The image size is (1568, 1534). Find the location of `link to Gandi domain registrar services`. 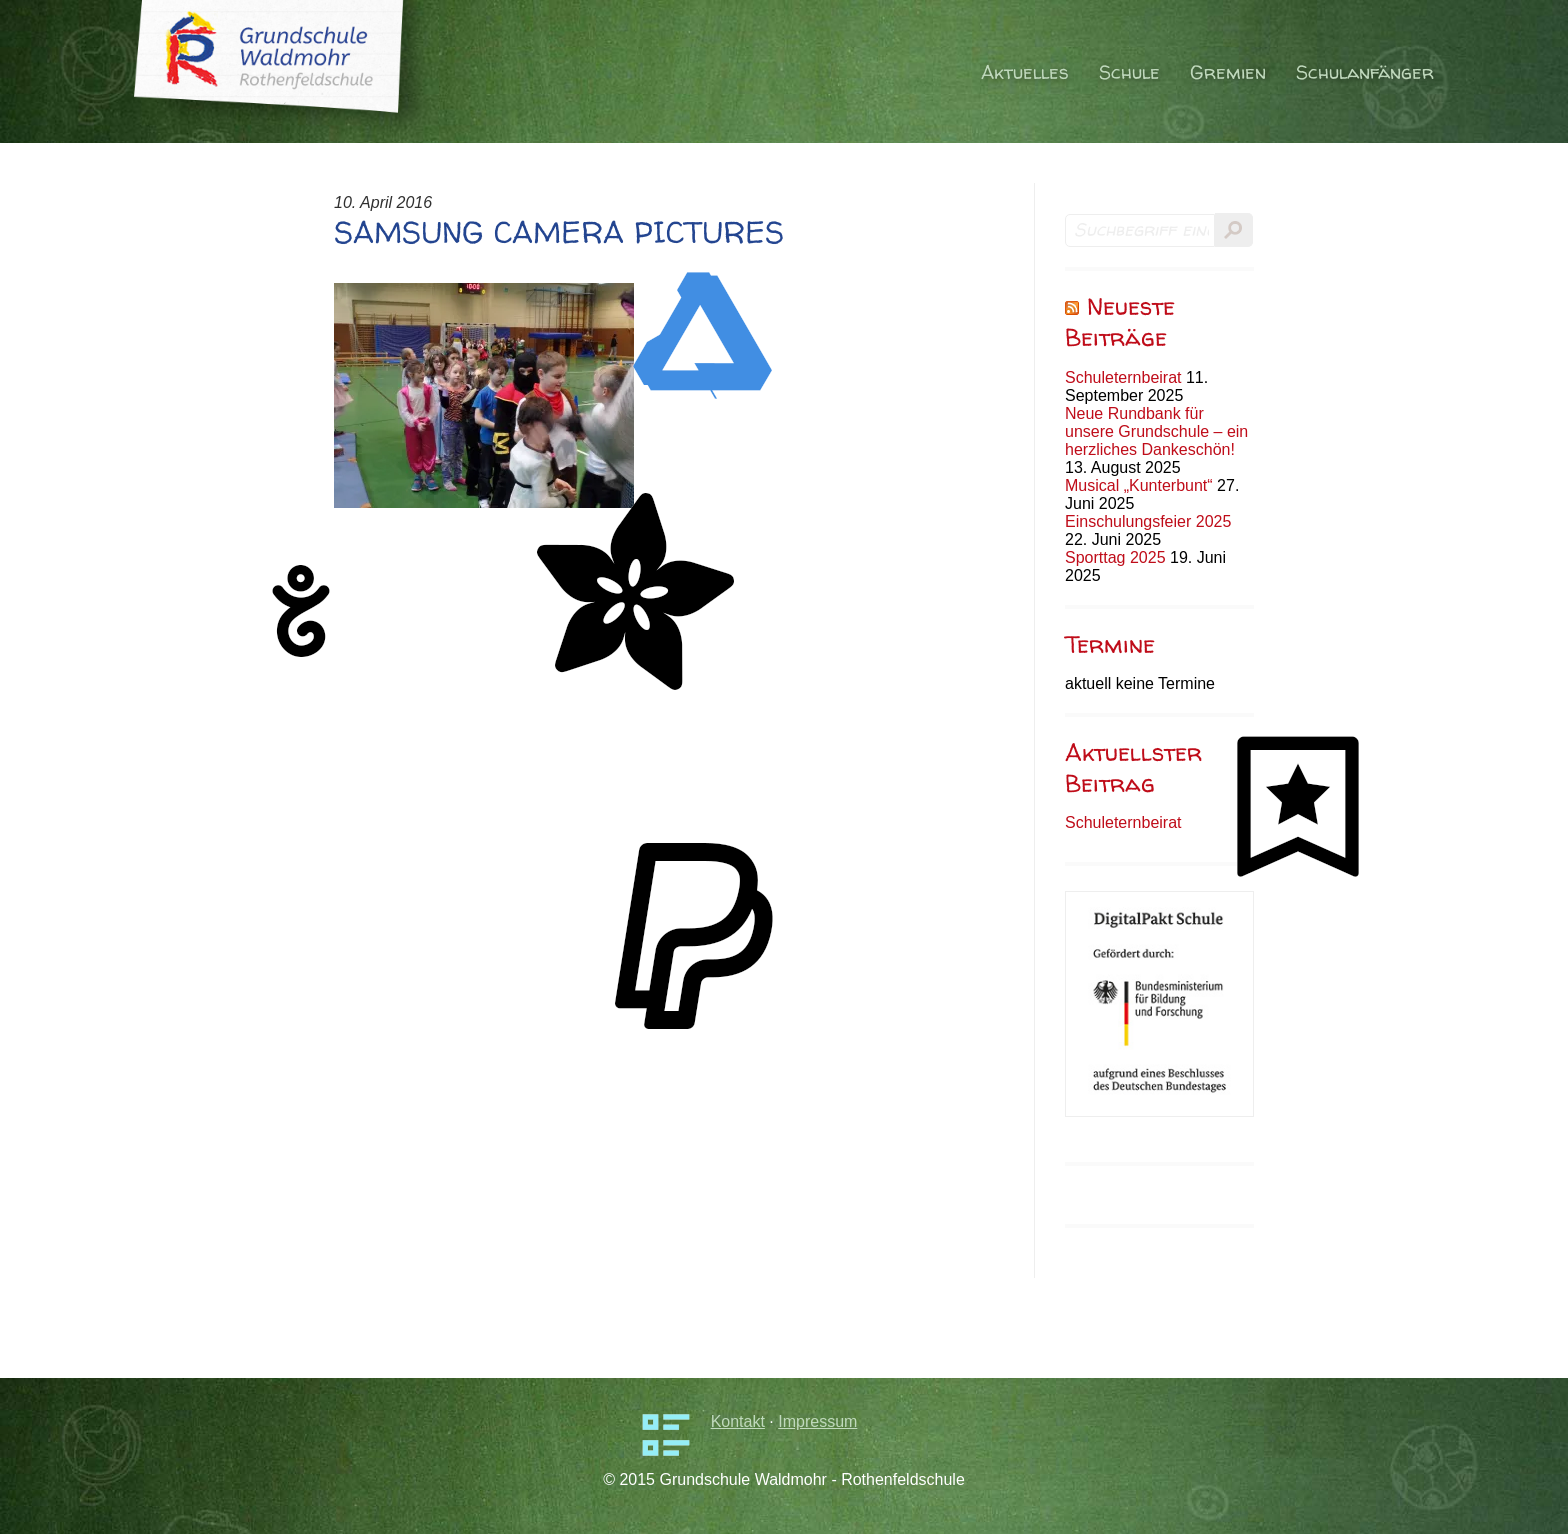

link to Gandi domain registrar services is located at coordinates (301, 611).